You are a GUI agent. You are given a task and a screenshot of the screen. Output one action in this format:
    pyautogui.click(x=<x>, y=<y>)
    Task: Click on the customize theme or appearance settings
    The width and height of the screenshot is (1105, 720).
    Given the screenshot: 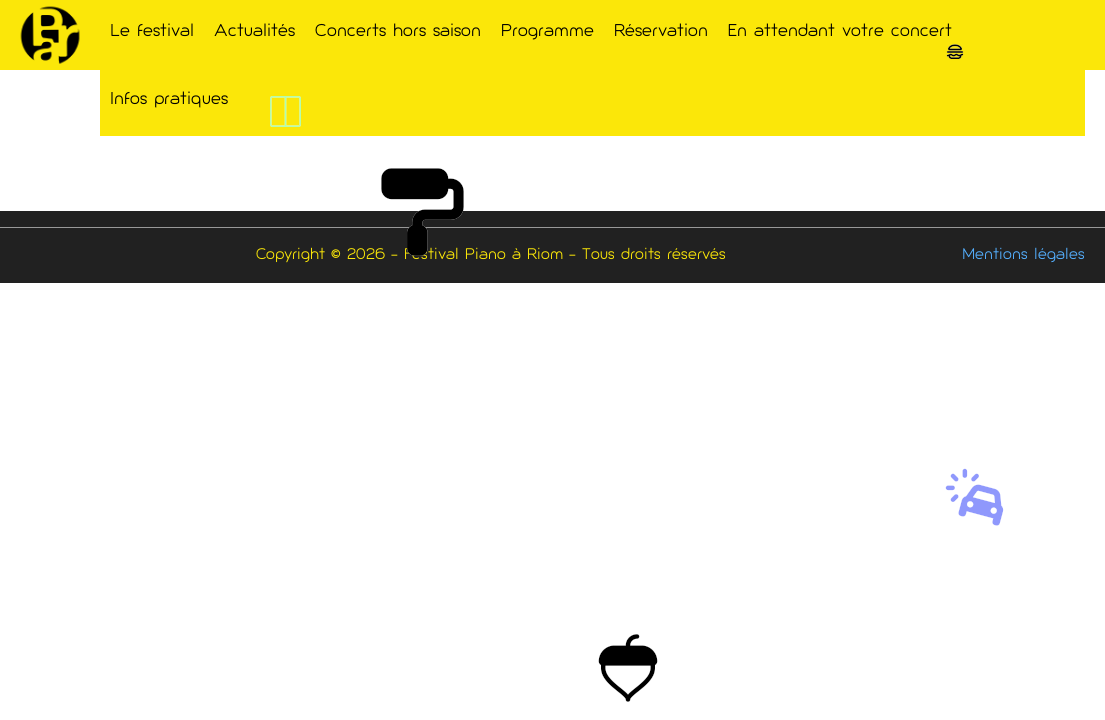 What is the action you would take?
    pyautogui.click(x=422, y=209)
    